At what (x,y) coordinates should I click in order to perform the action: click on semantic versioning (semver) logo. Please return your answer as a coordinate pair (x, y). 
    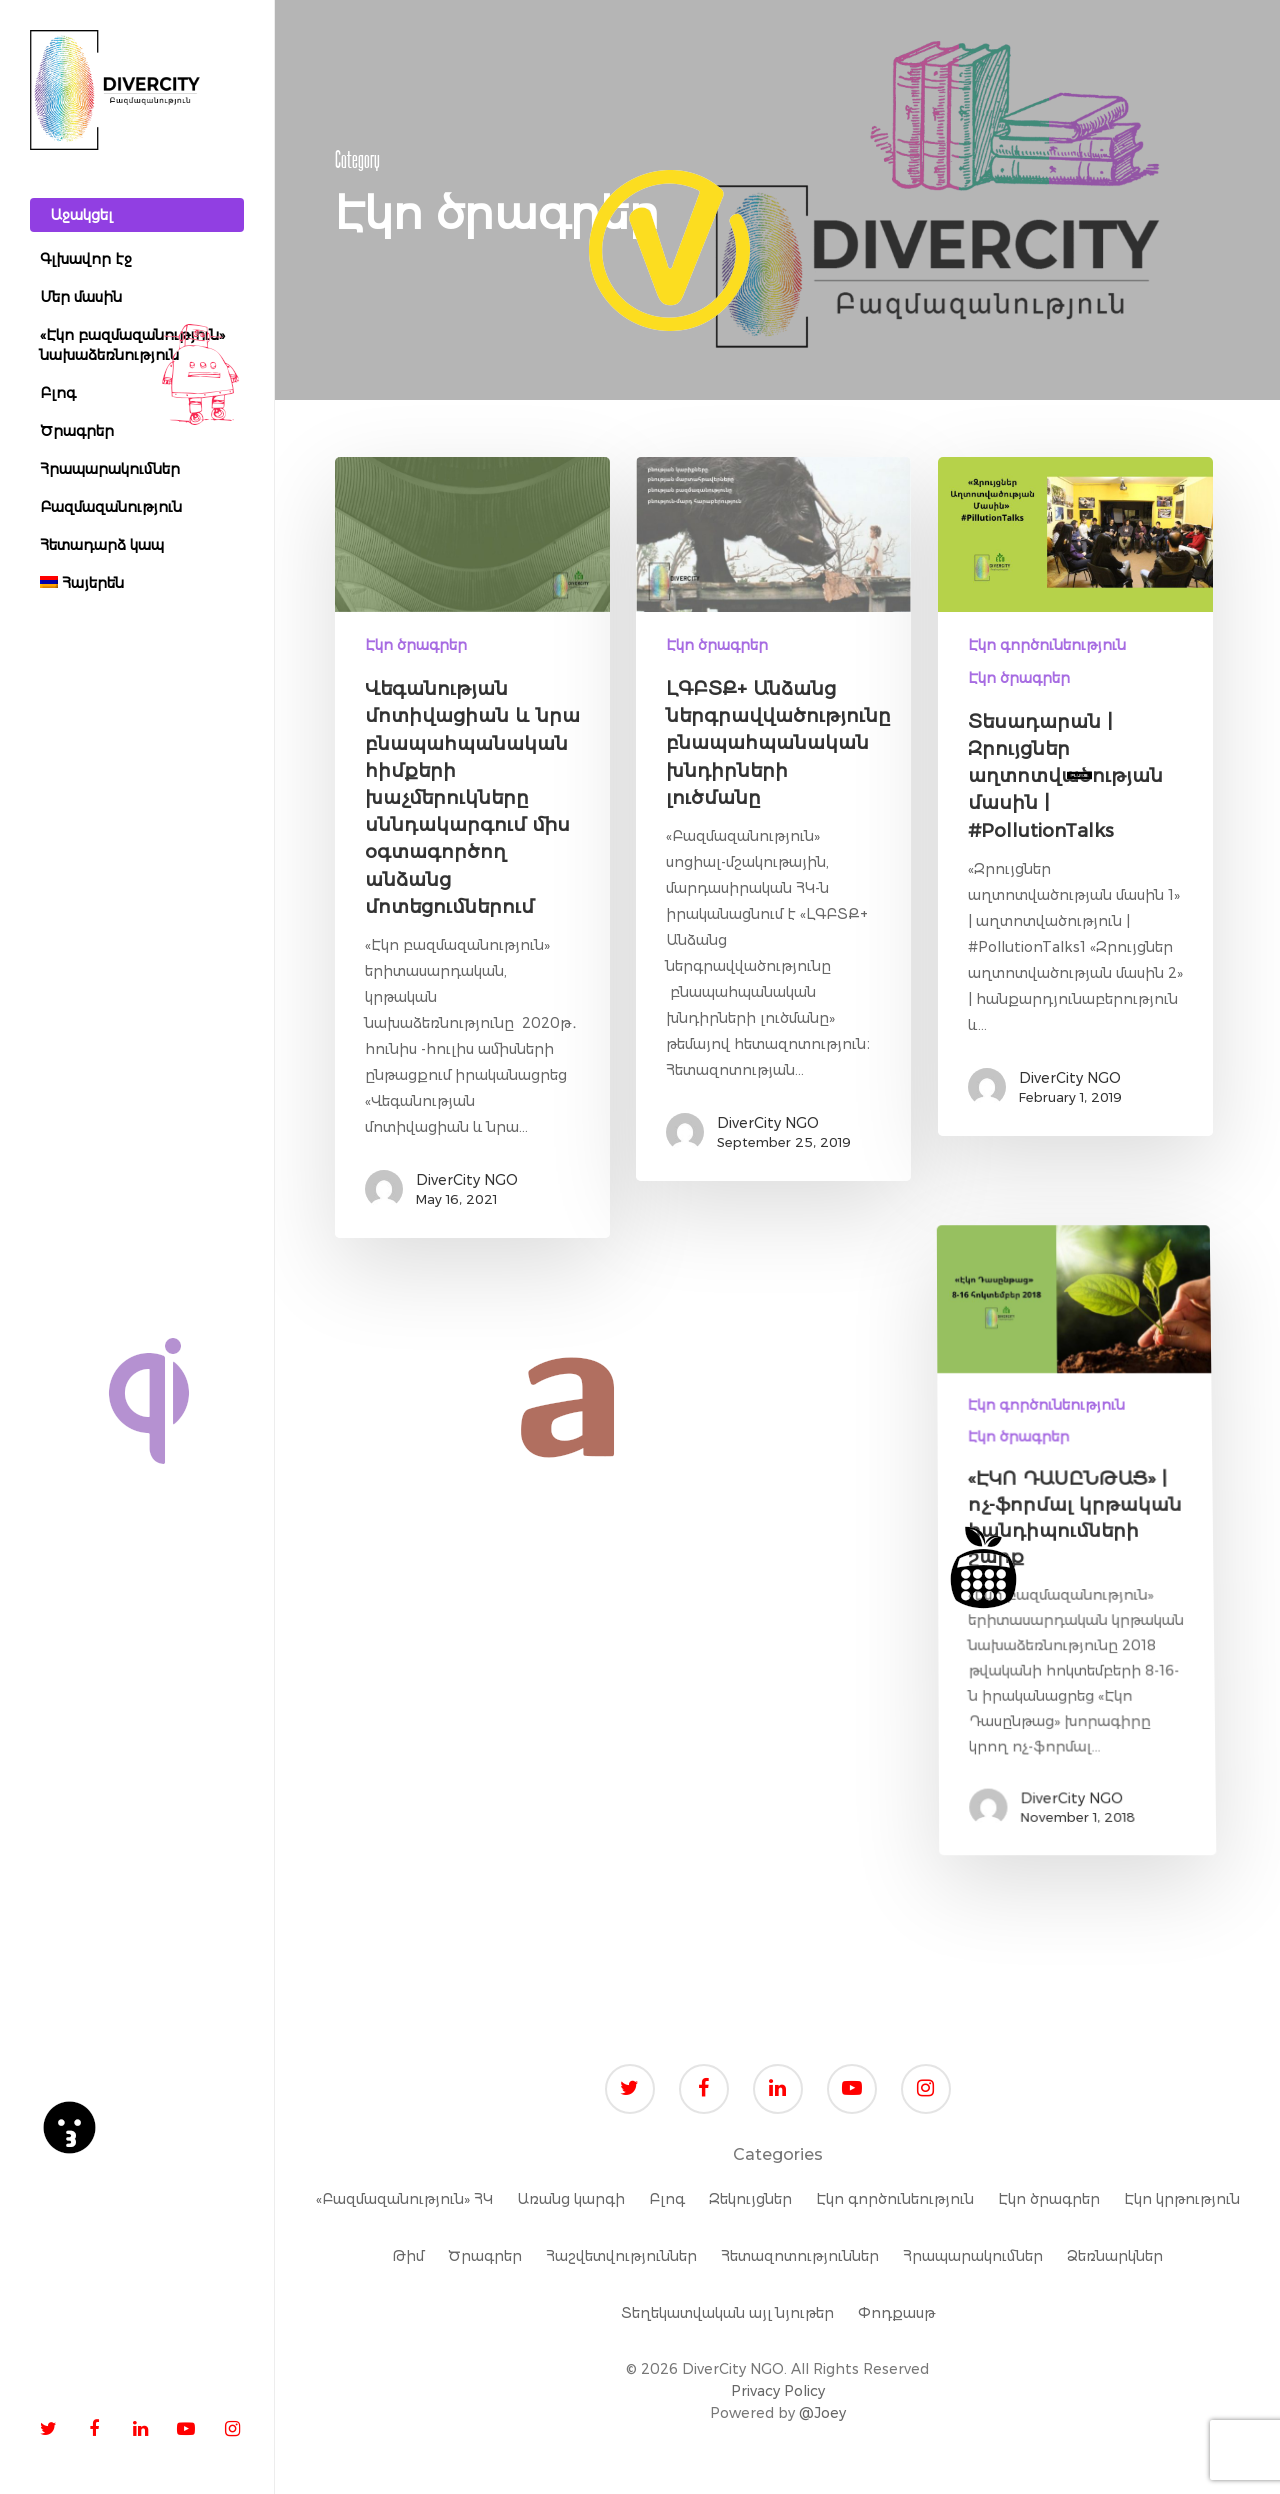
    Looking at the image, I should click on (669, 250).